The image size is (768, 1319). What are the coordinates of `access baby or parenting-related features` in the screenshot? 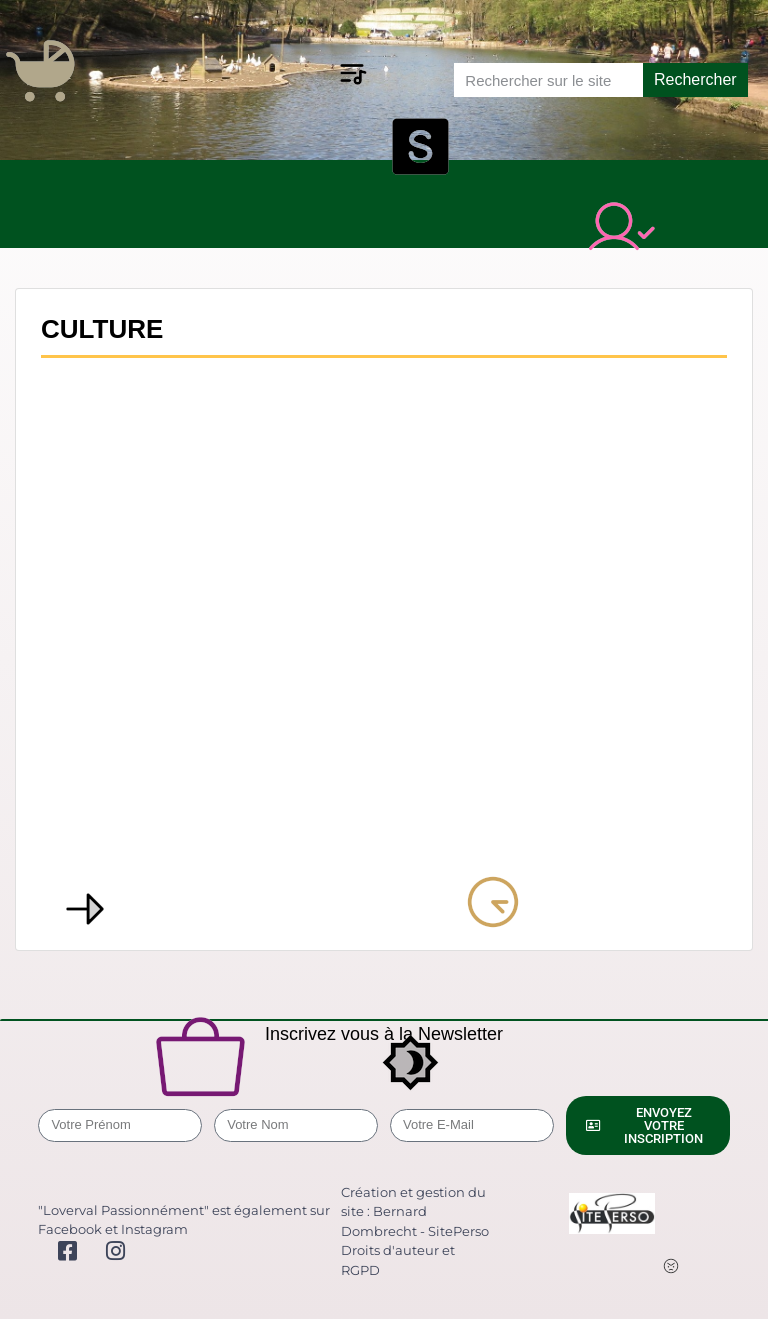 It's located at (41, 68).